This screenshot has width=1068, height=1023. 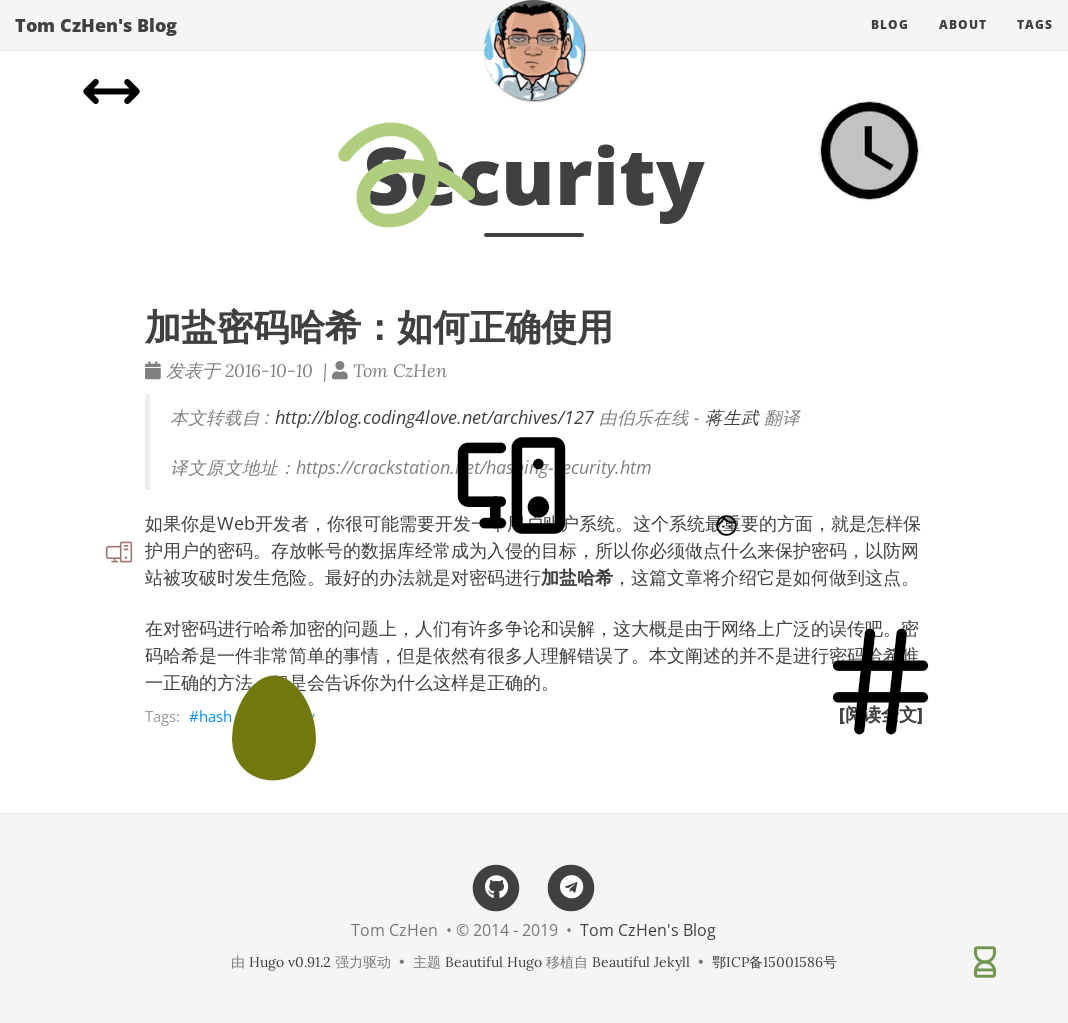 I want to click on resize or adjust width horizontally, so click(x=111, y=91).